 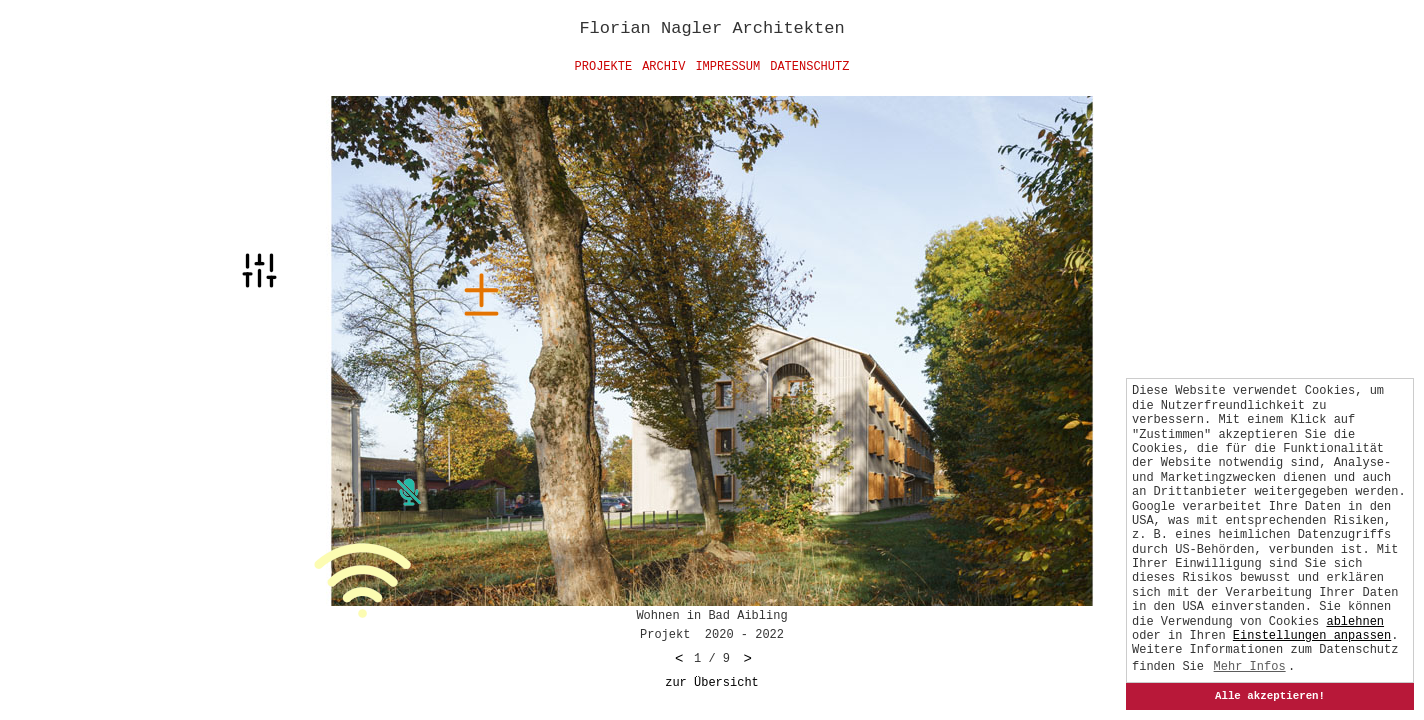 I want to click on adjust settings or preferences, so click(x=259, y=270).